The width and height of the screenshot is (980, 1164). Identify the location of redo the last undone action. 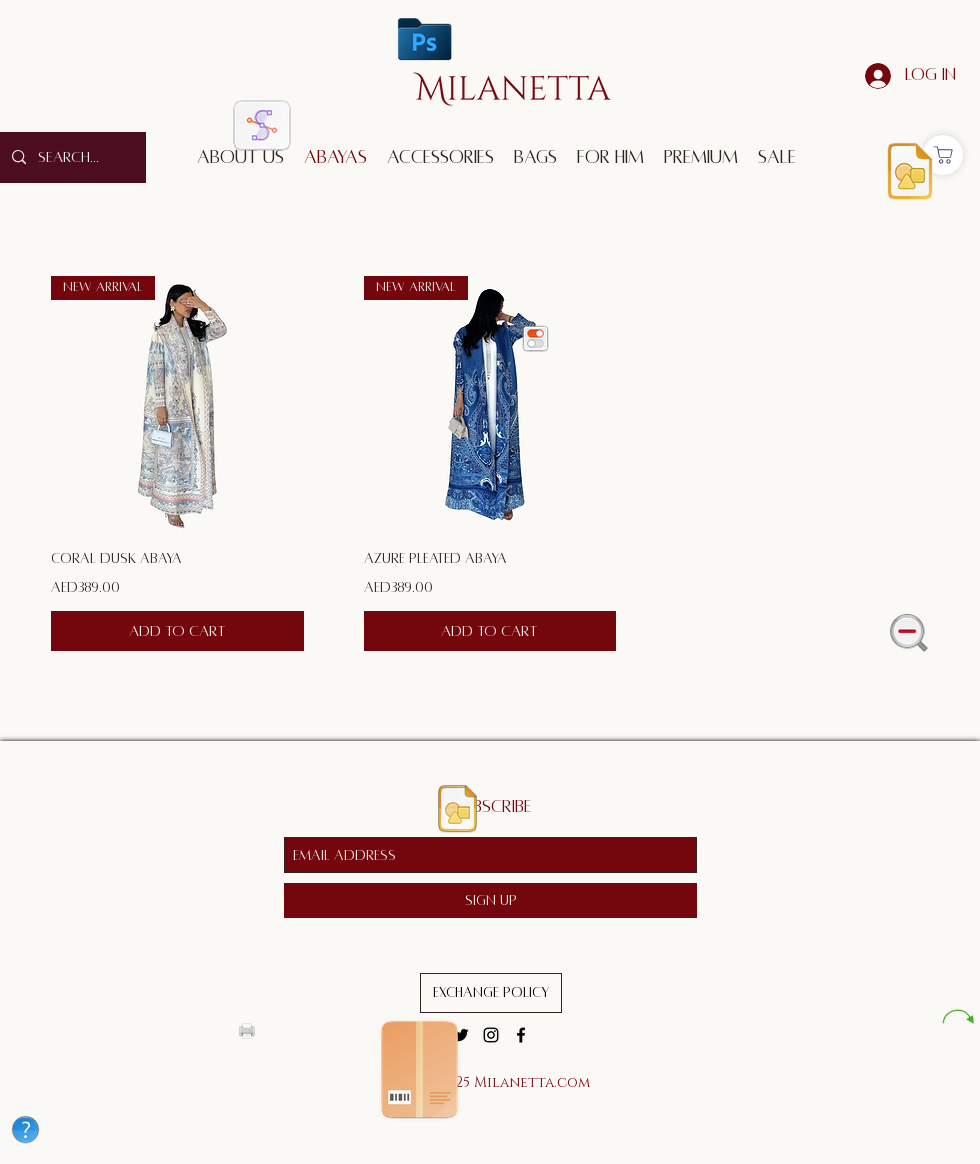
(958, 1016).